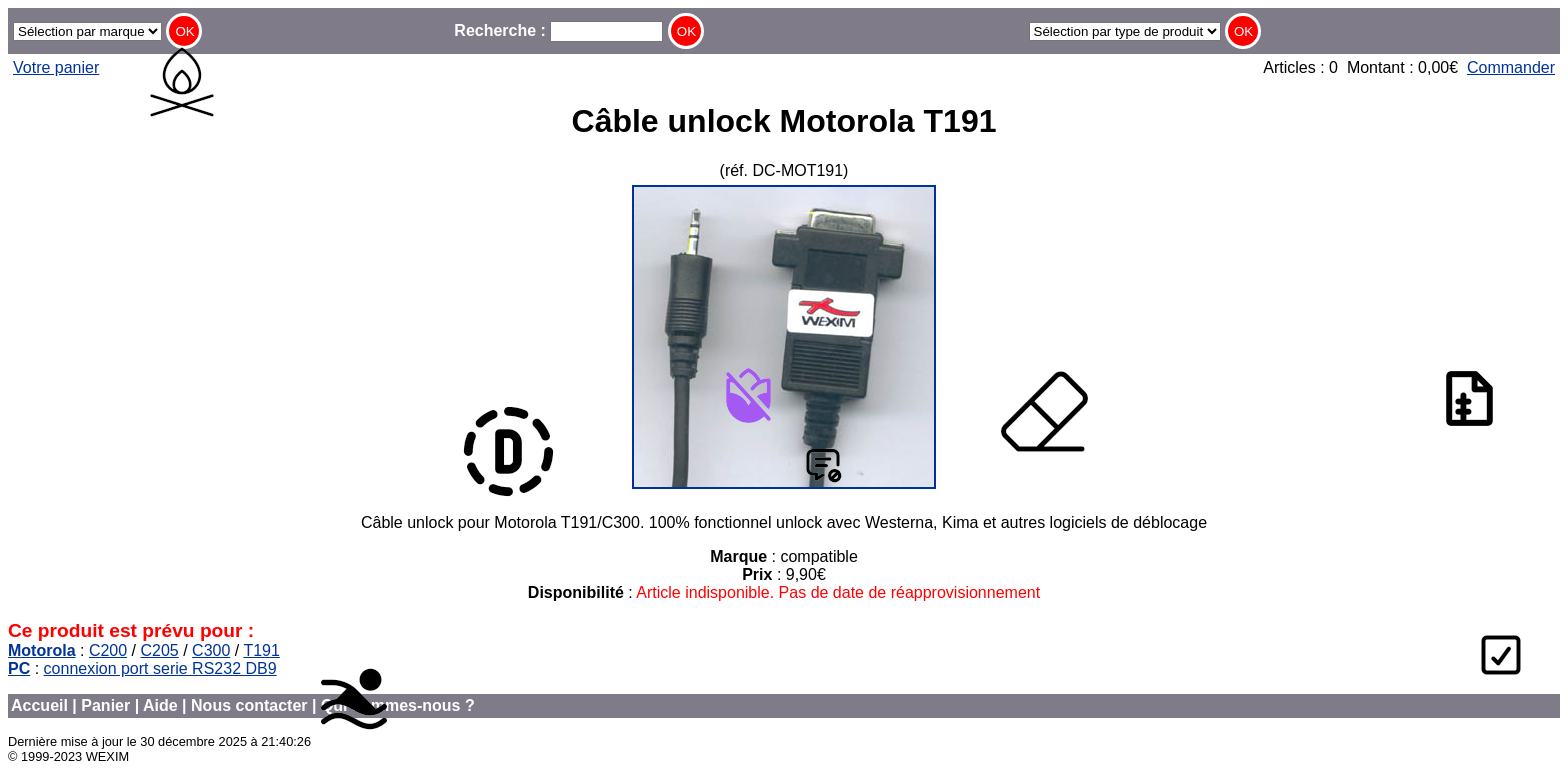 Image resolution: width=1568 pixels, height=777 pixels. What do you see at coordinates (354, 699) in the screenshot?
I see `access swimming pool or aquatic facilities` at bounding box center [354, 699].